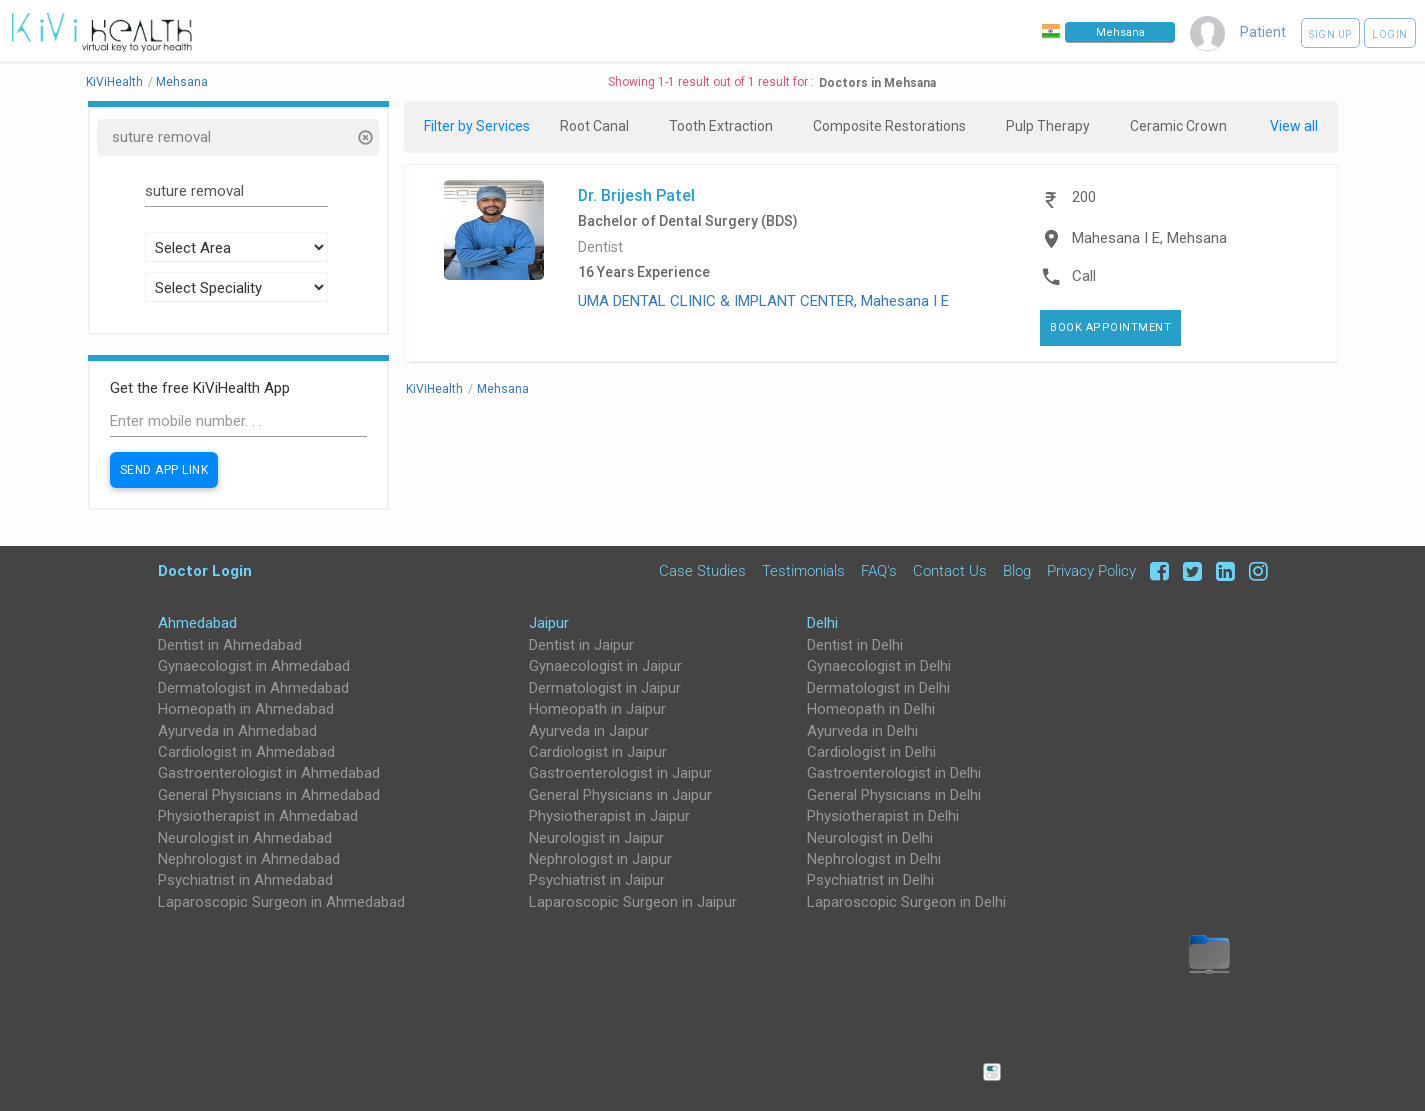  I want to click on access a remote or network folder, so click(1209, 953).